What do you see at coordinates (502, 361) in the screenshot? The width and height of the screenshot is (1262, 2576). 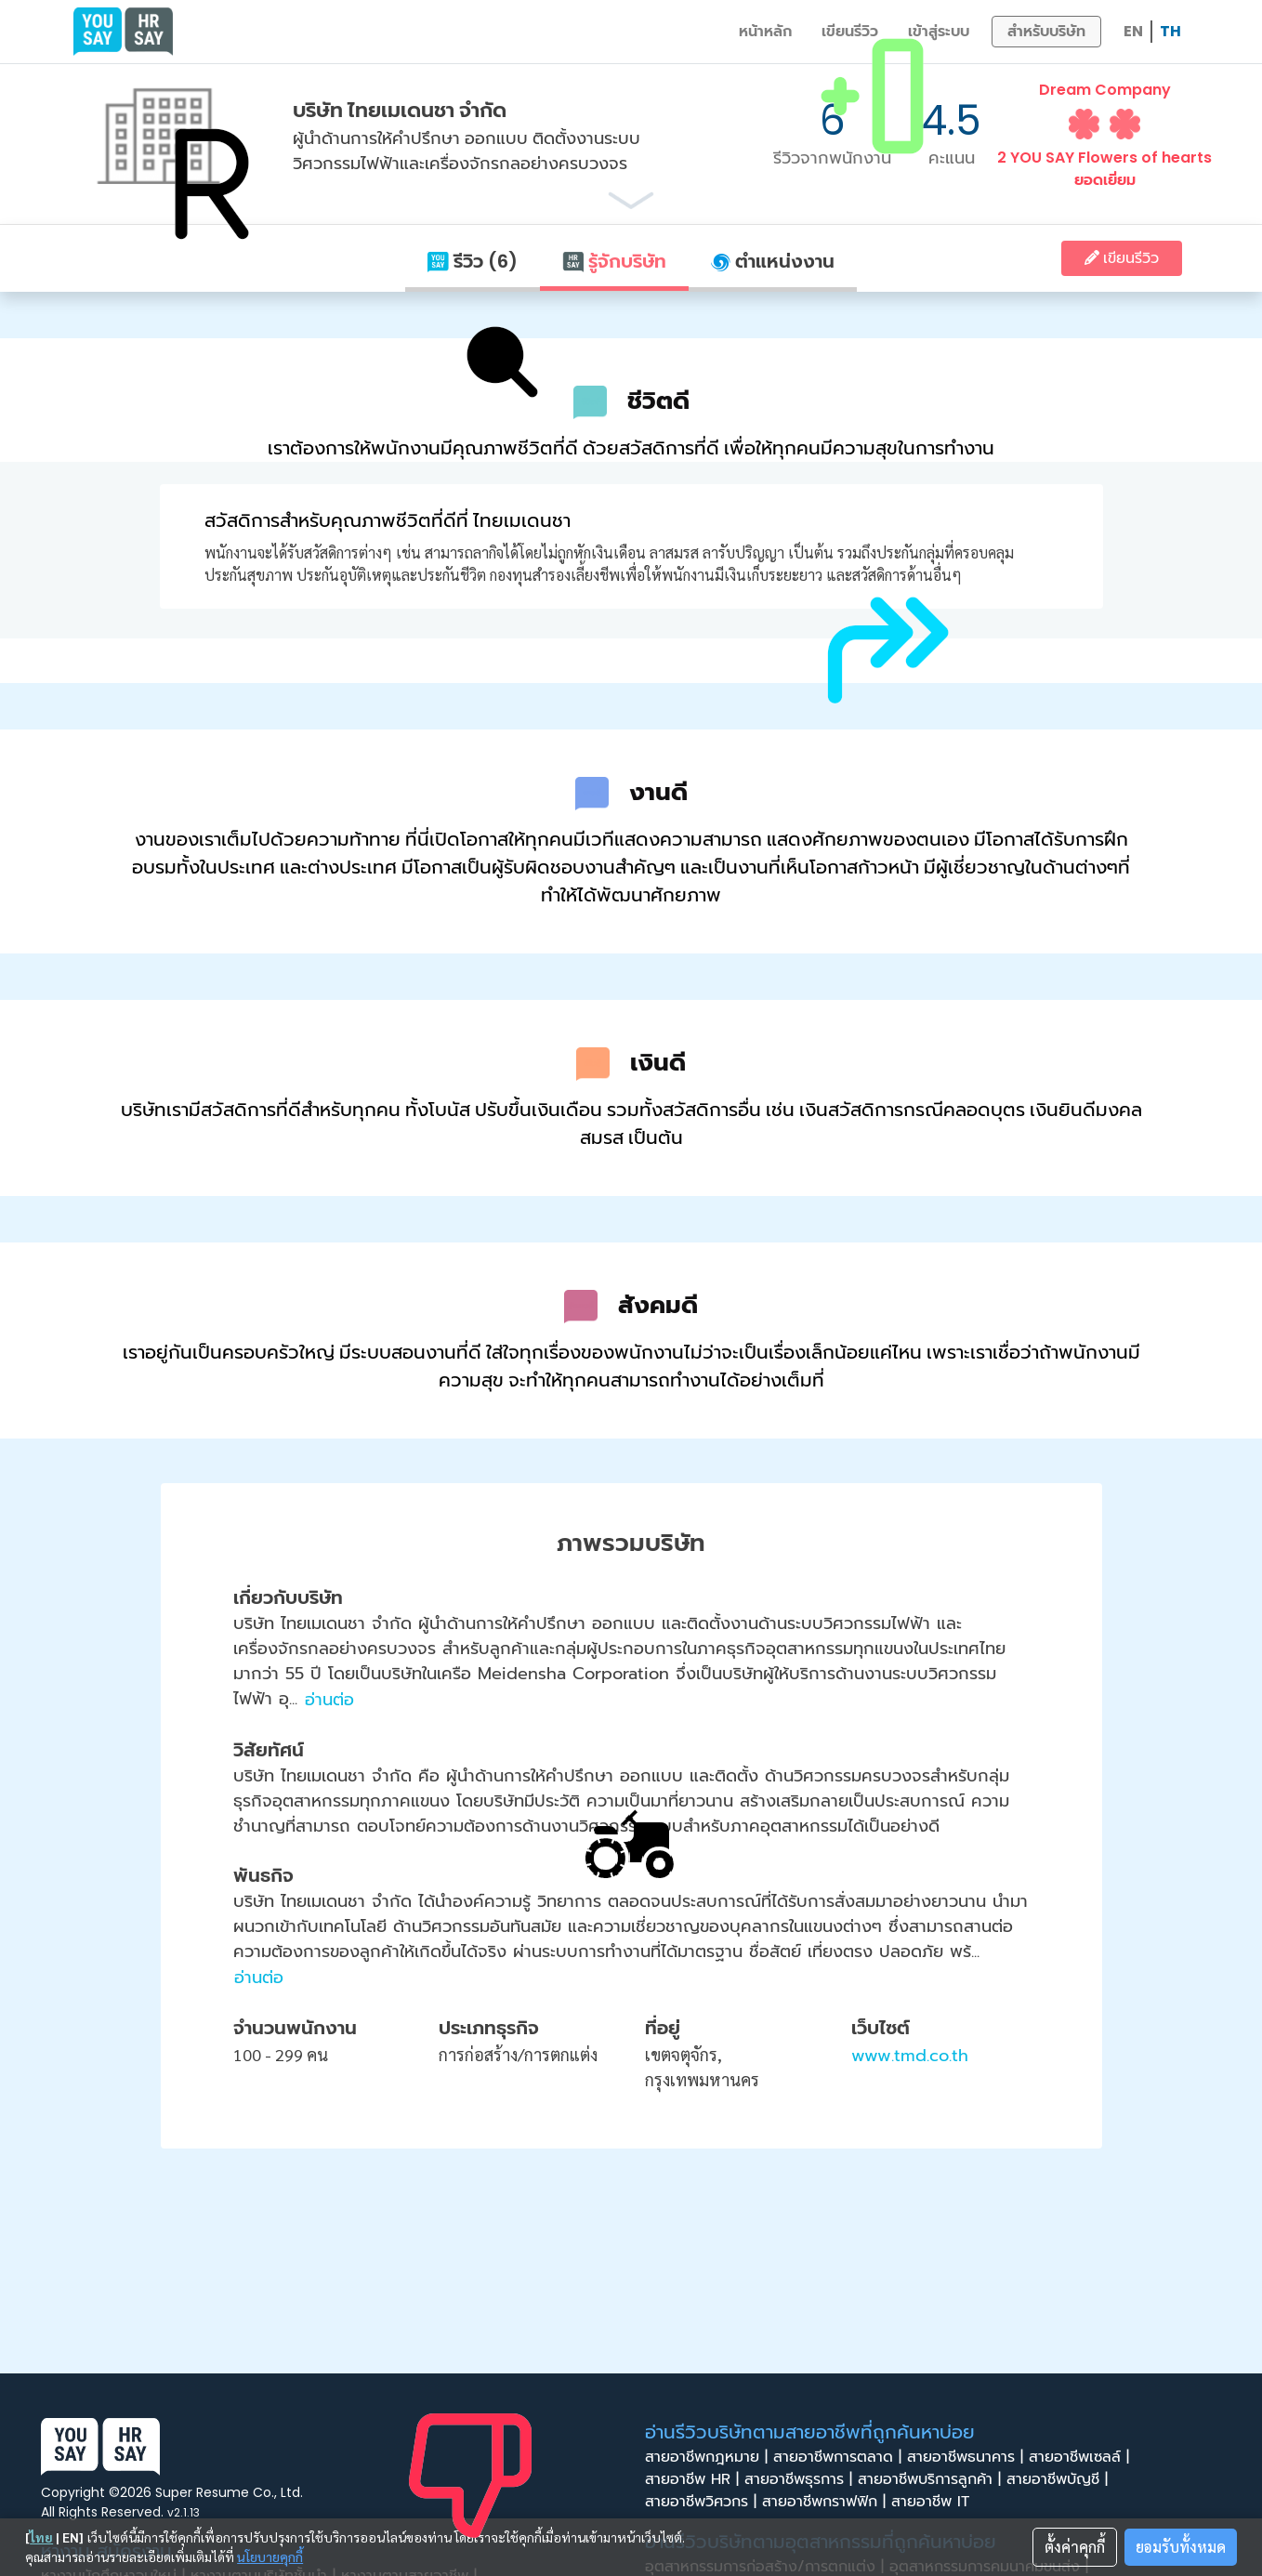 I see `search or find content` at bounding box center [502, 361].